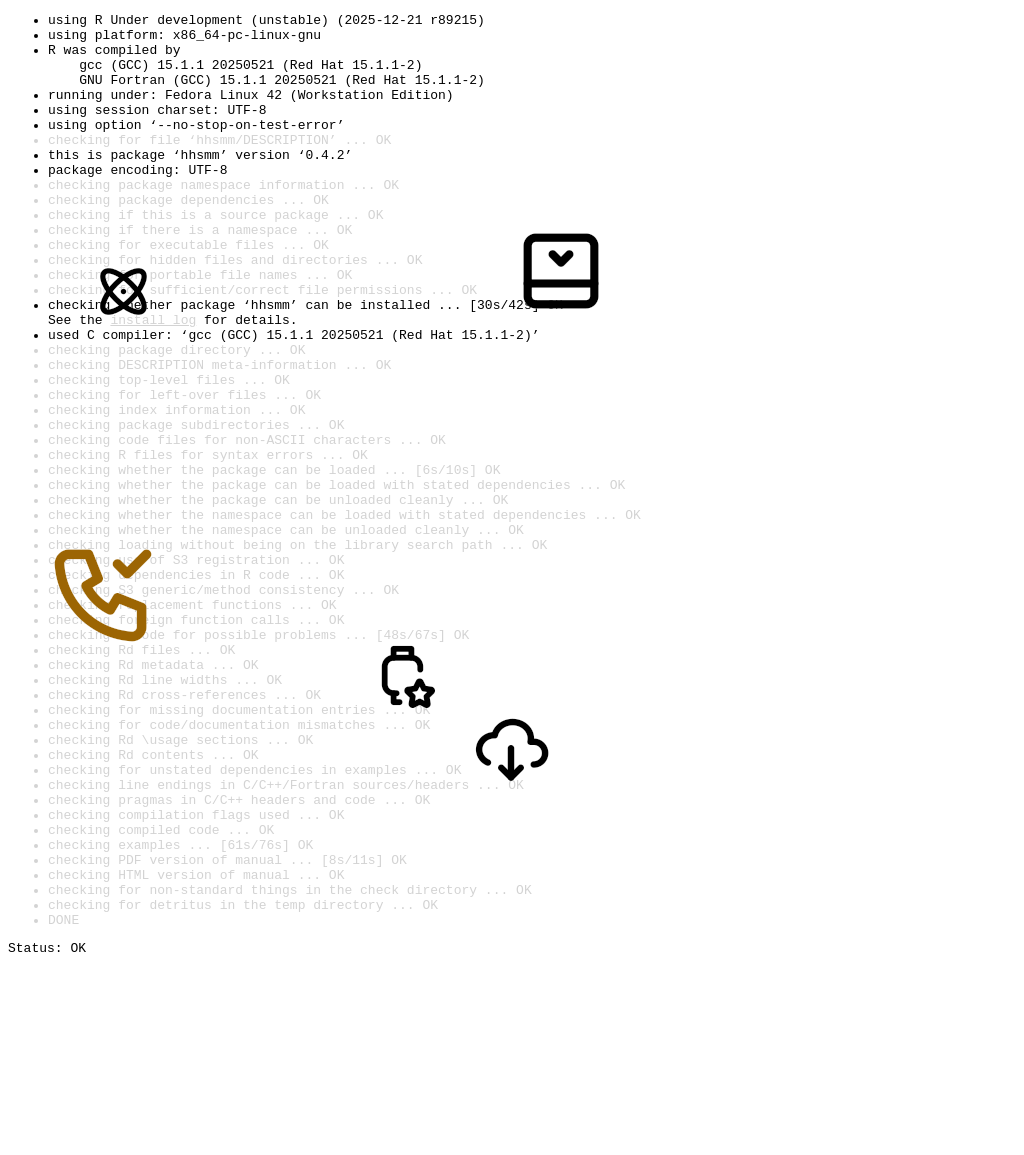 This screenshot has height=1155, width=1024. What do you see at coordinates (123, 291) in the screenshot?
I see `access science or chemistry tools` at bounding box center [123, 291].